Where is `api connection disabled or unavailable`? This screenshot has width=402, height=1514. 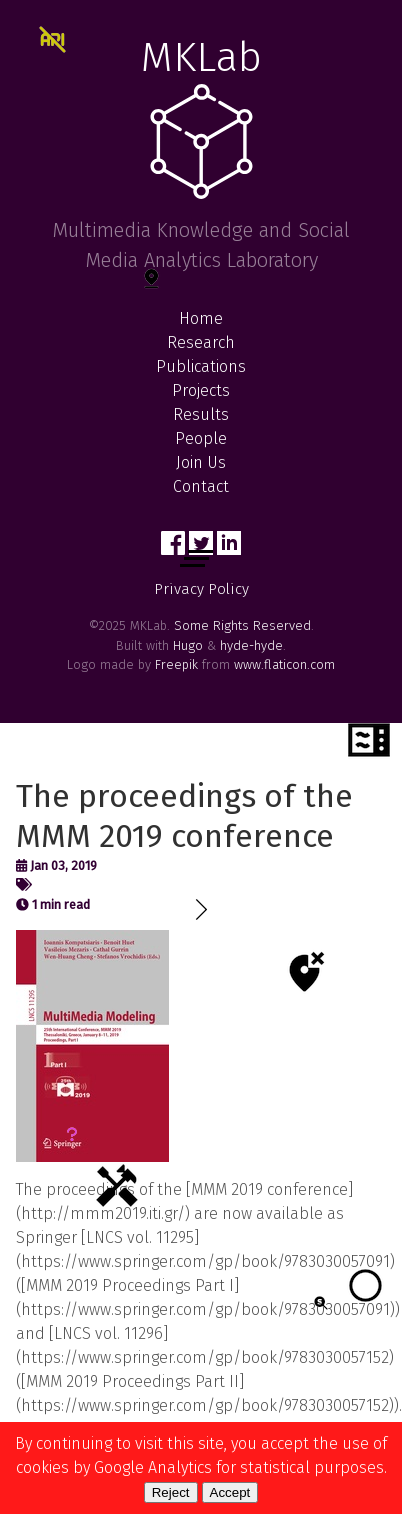 api connection disabled or unavailable is located at coordinates (52, 39).